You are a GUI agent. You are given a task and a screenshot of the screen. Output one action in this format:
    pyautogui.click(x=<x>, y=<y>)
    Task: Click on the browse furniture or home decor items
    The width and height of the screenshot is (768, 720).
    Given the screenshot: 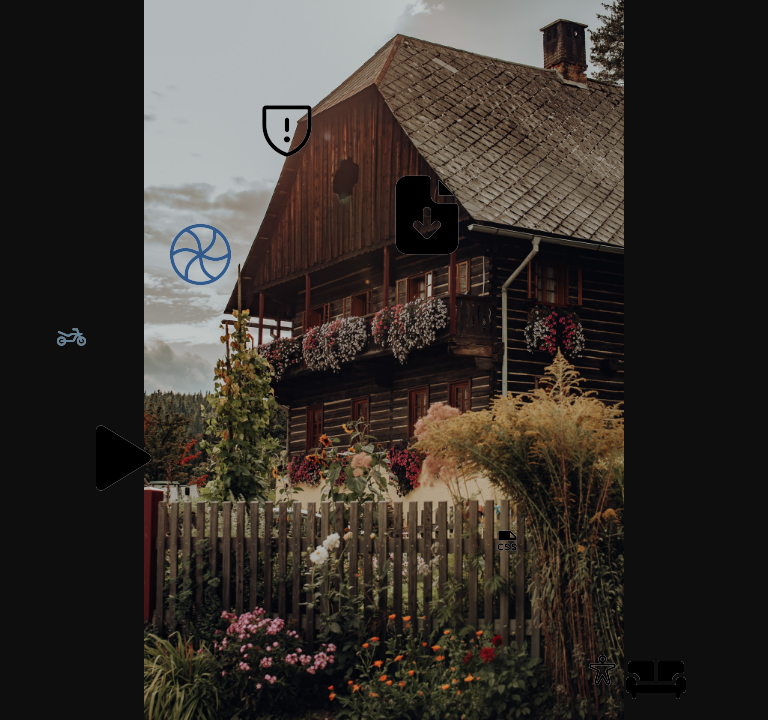 What is the action you would take?
    pyautogui.click(x=656, y=679)
    